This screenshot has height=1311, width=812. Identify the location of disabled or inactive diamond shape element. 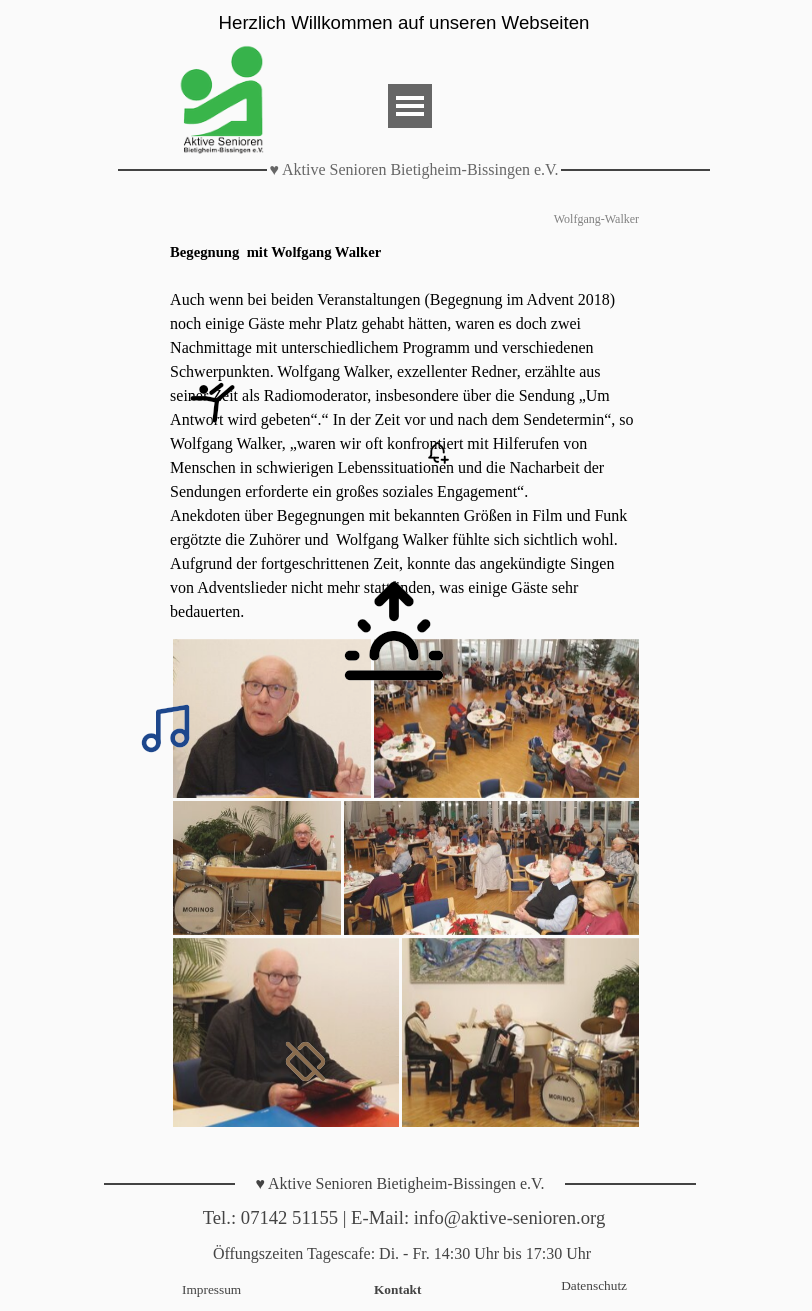
(305, 1061).